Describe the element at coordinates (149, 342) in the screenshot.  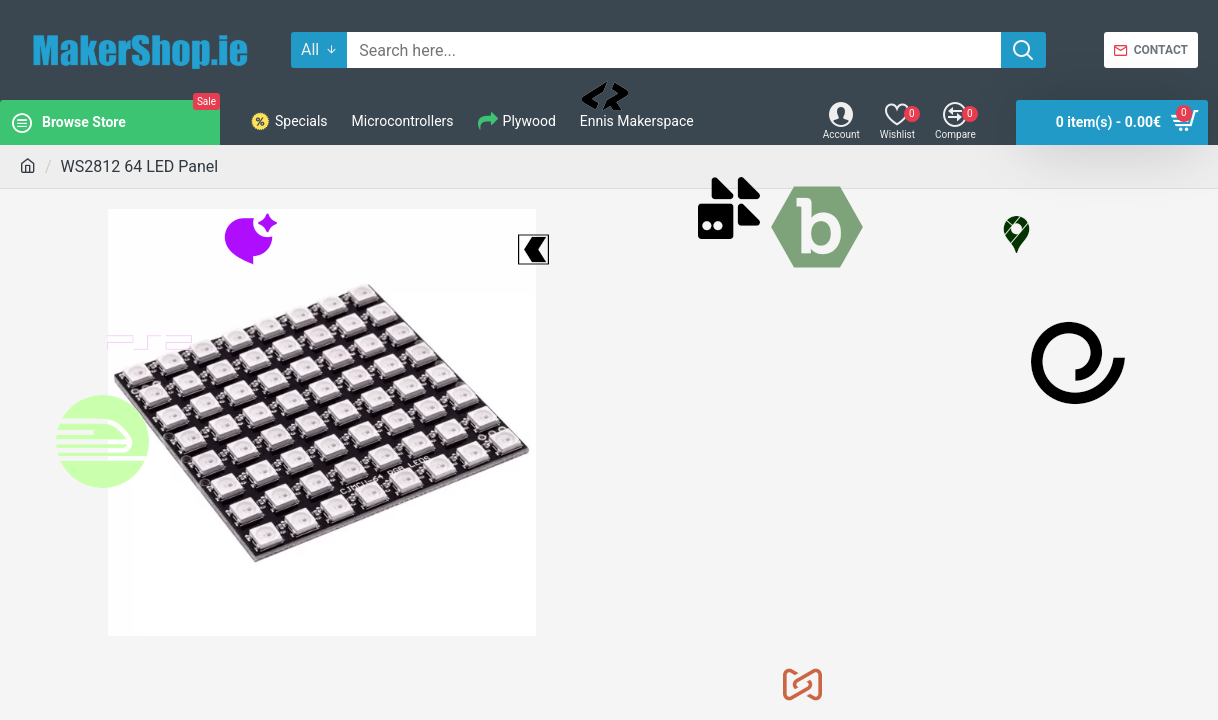
I see `playstation 2 brand logo` at that location.